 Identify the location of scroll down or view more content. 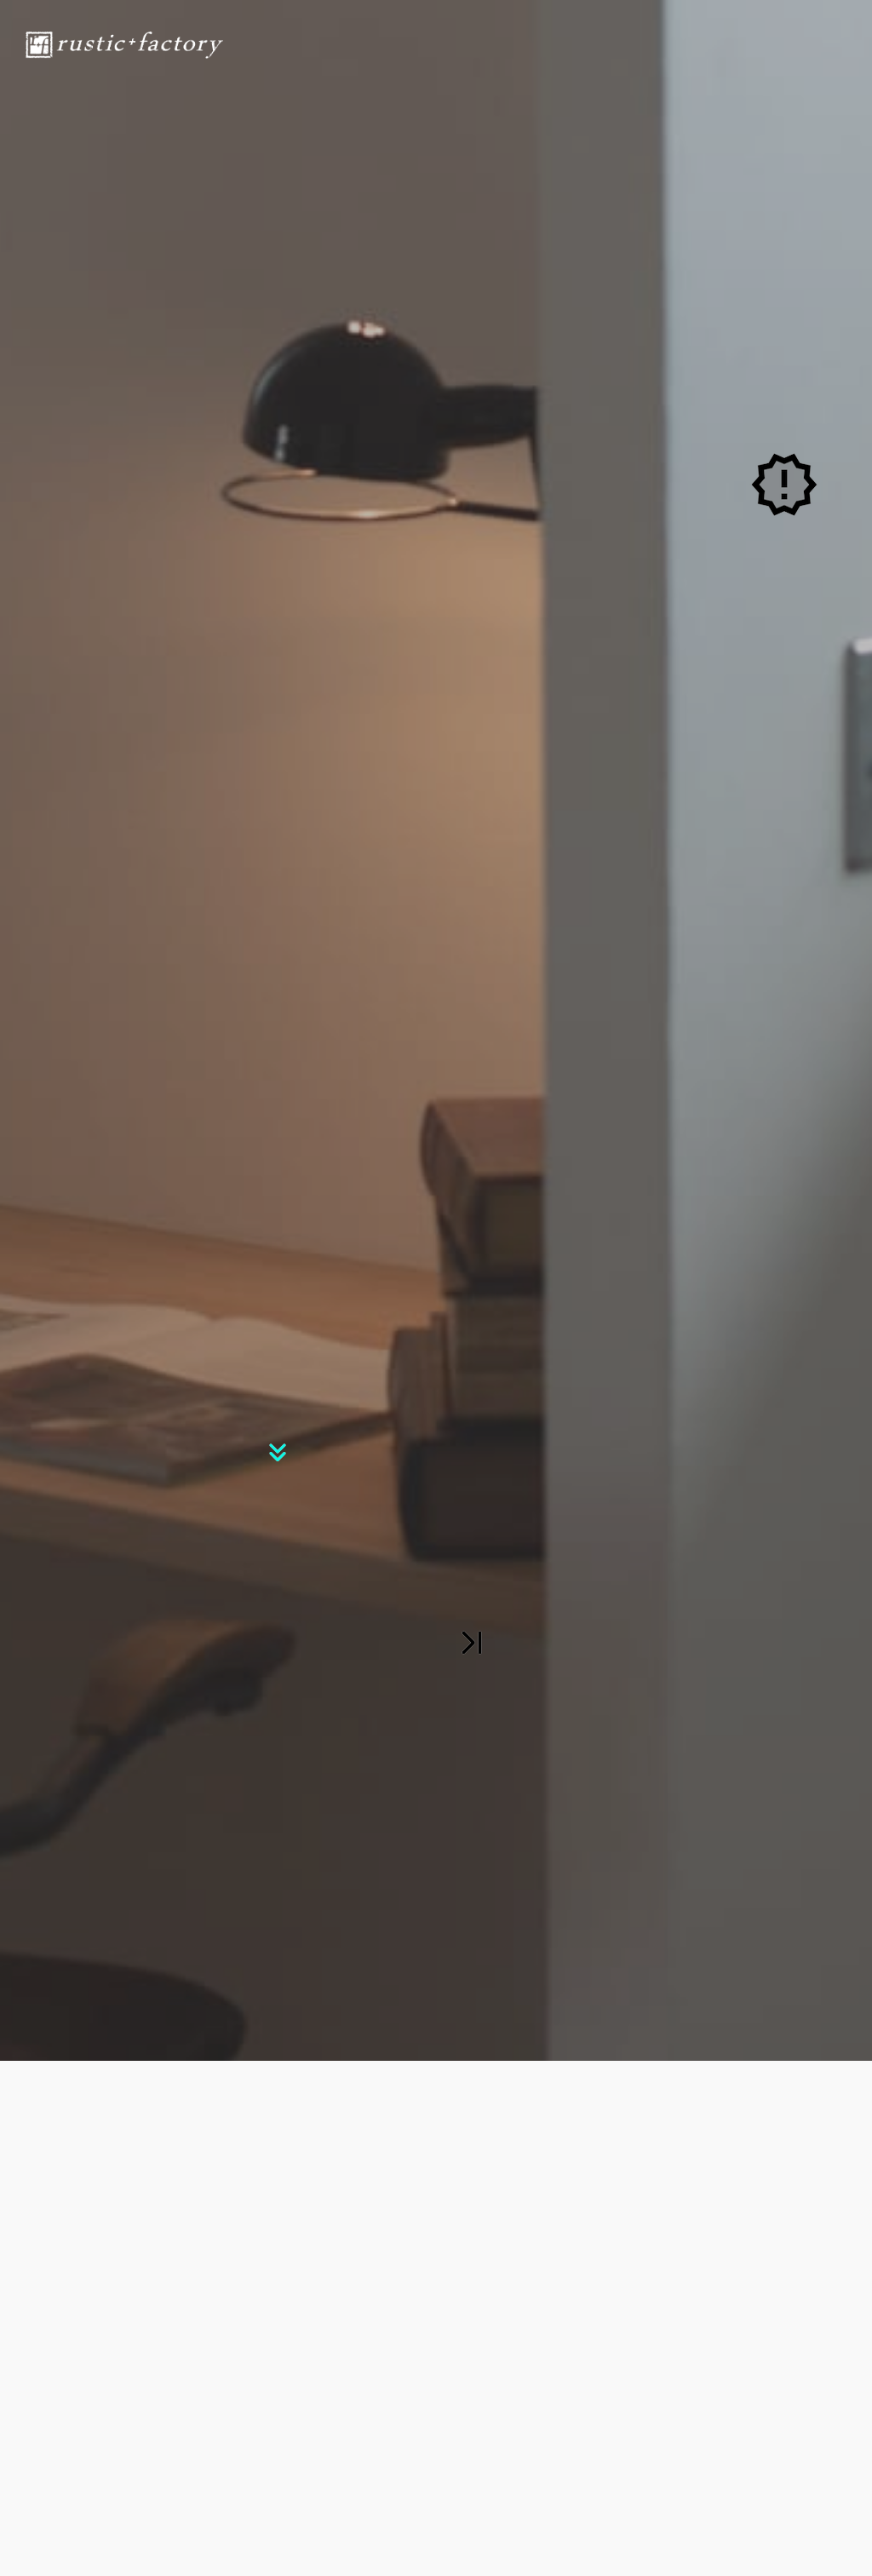
(278, 1452).